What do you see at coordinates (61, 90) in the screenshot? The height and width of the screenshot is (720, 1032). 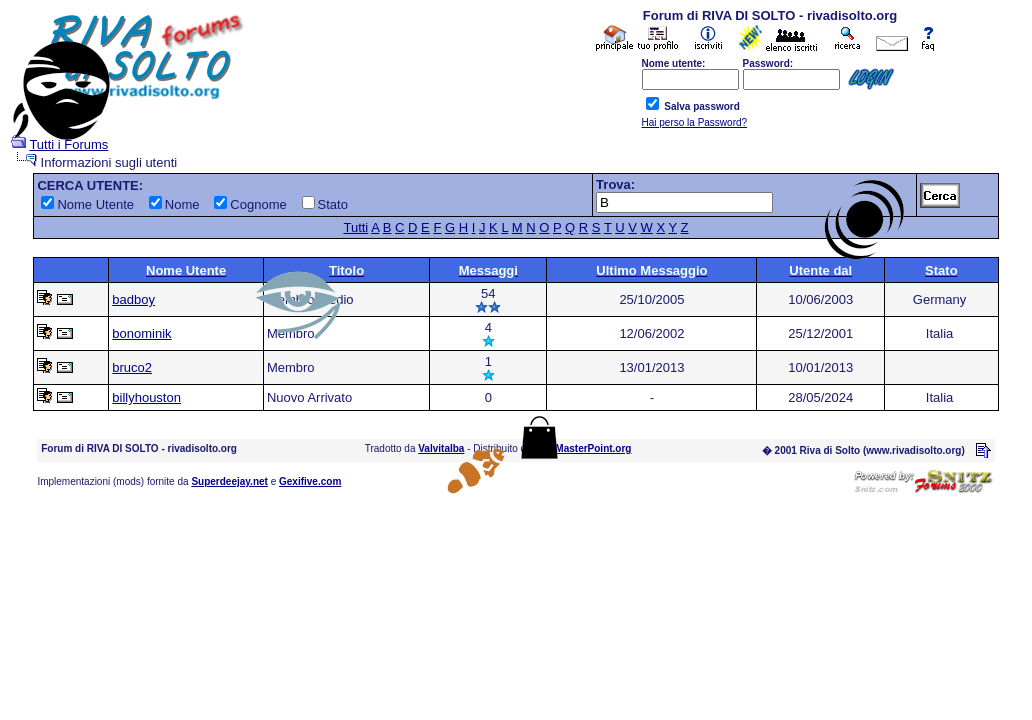 I see `select ninja character class` at bounding box center [61, 90].